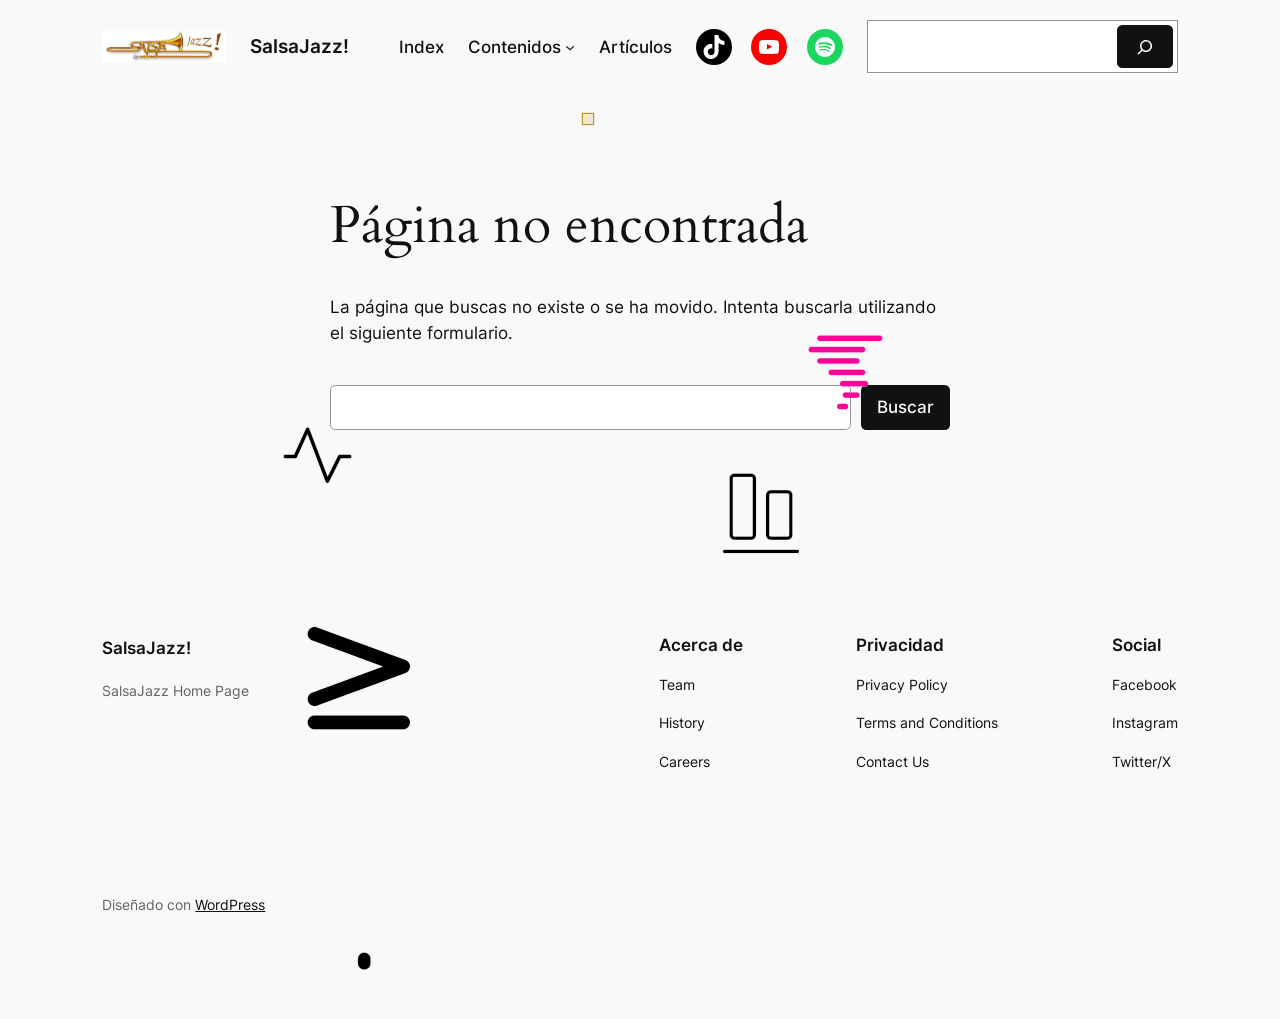 The image size is (1280, 1019). What do you see at coordinates (845, 369) in the screenshot?
I see `indicates severe weather alert or tornado warning` at bounding box center [845, 369].